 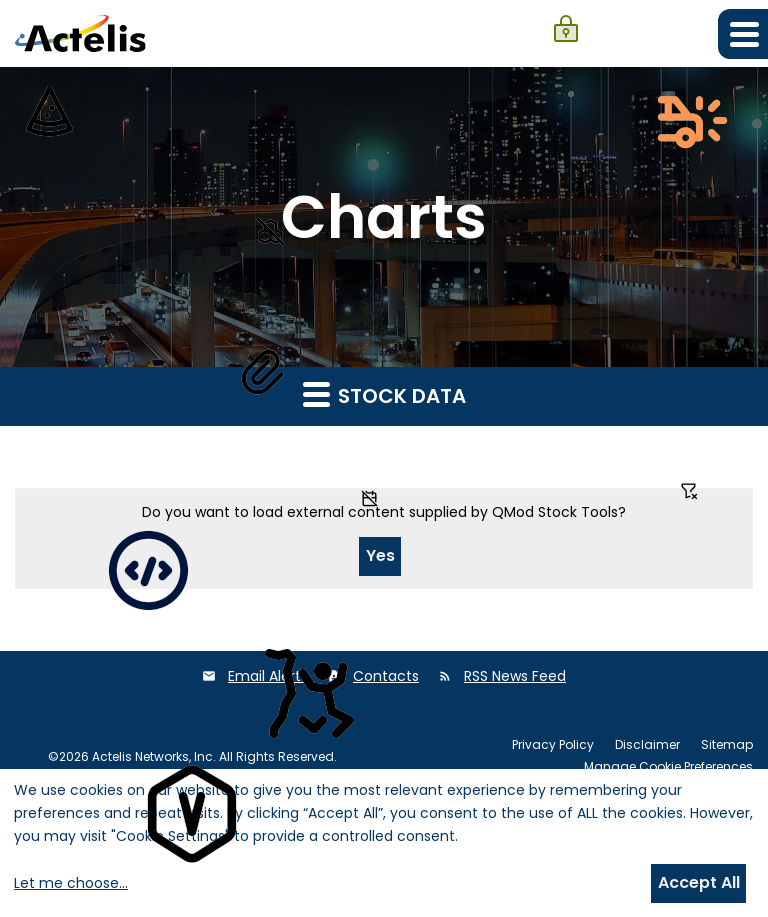 What do you see at coordinates (148, 570) in the screenshot?
I see `access code or developer settings` at bounding box center [148, 570].